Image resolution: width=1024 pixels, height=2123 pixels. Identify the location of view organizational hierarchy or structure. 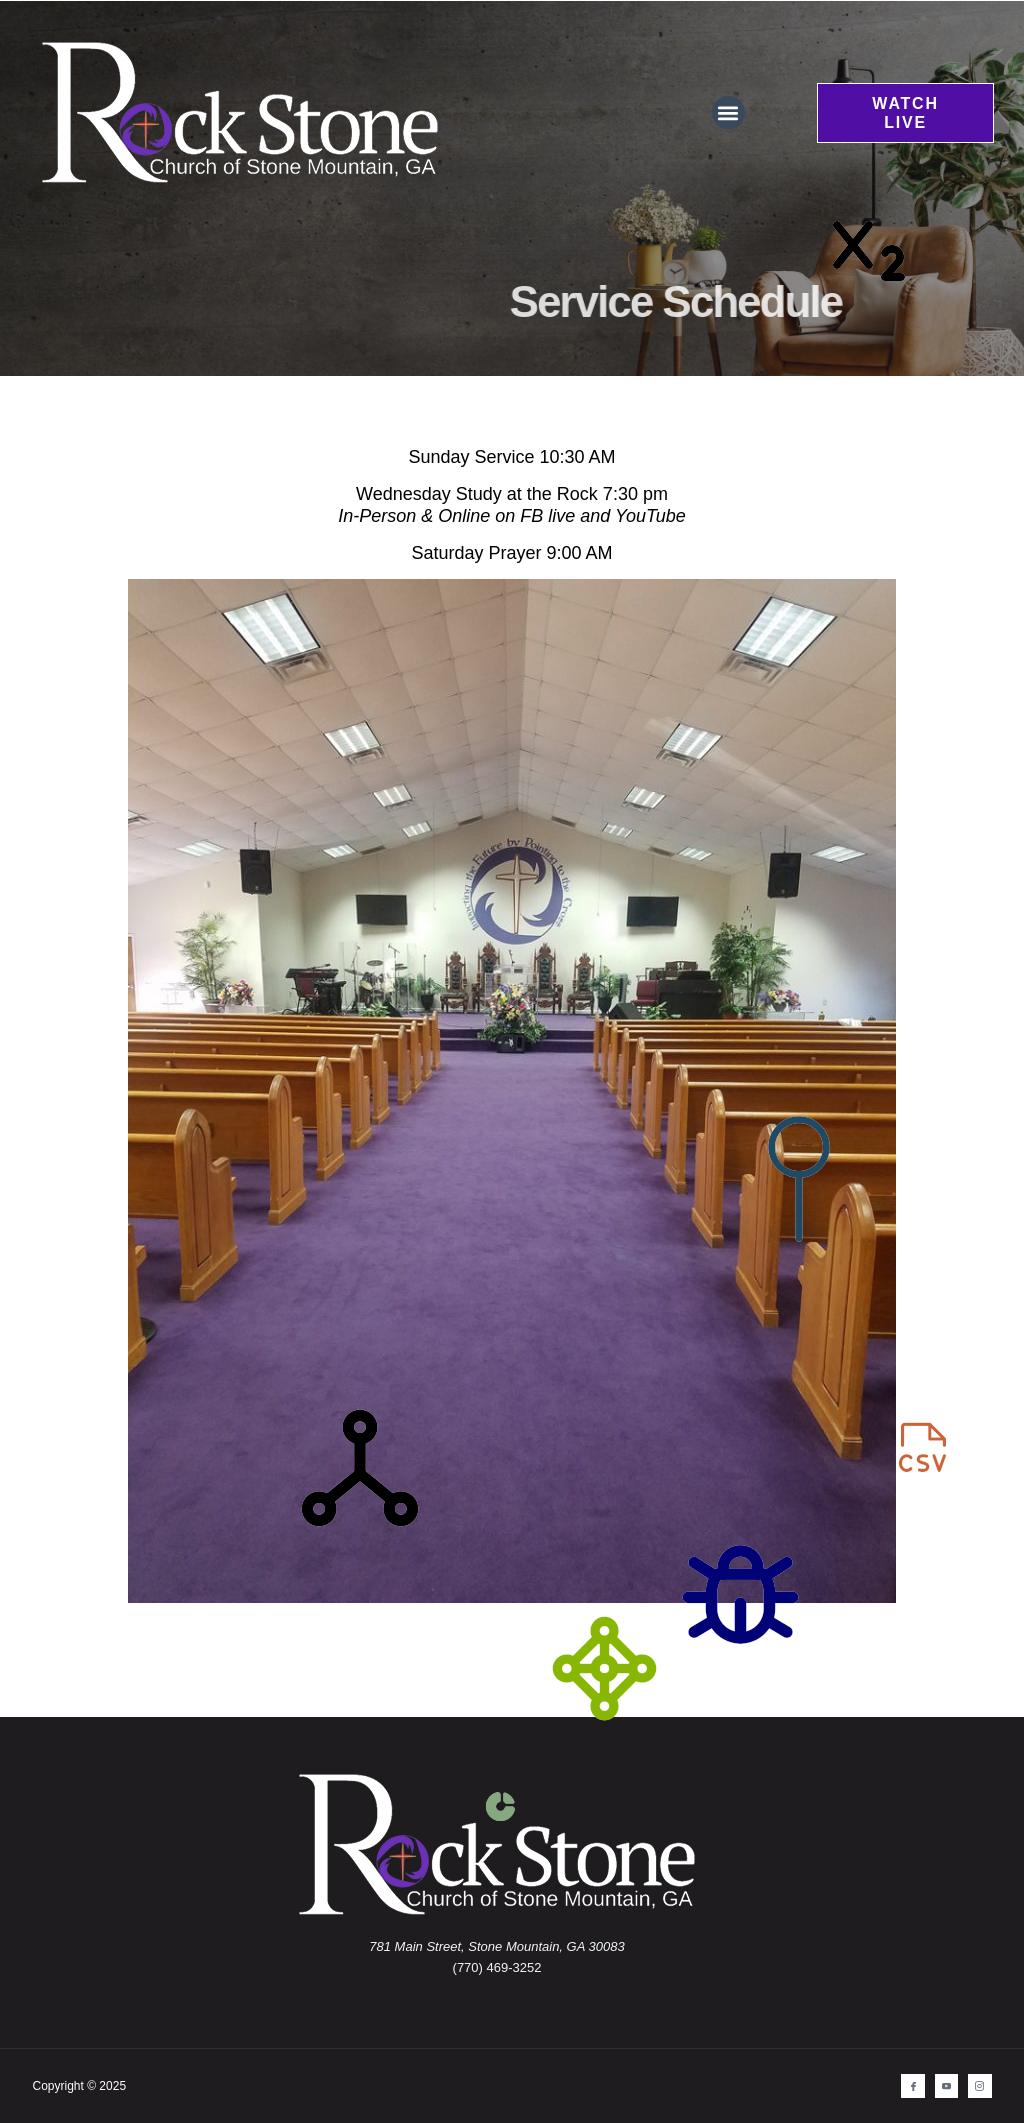
(360, 1468).